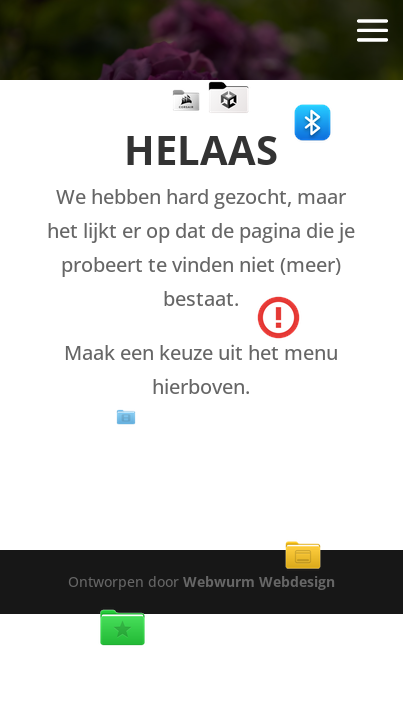 The width and height of the screenshot is (403, 720). I want to click on open your videos folder, so click(126, 417).